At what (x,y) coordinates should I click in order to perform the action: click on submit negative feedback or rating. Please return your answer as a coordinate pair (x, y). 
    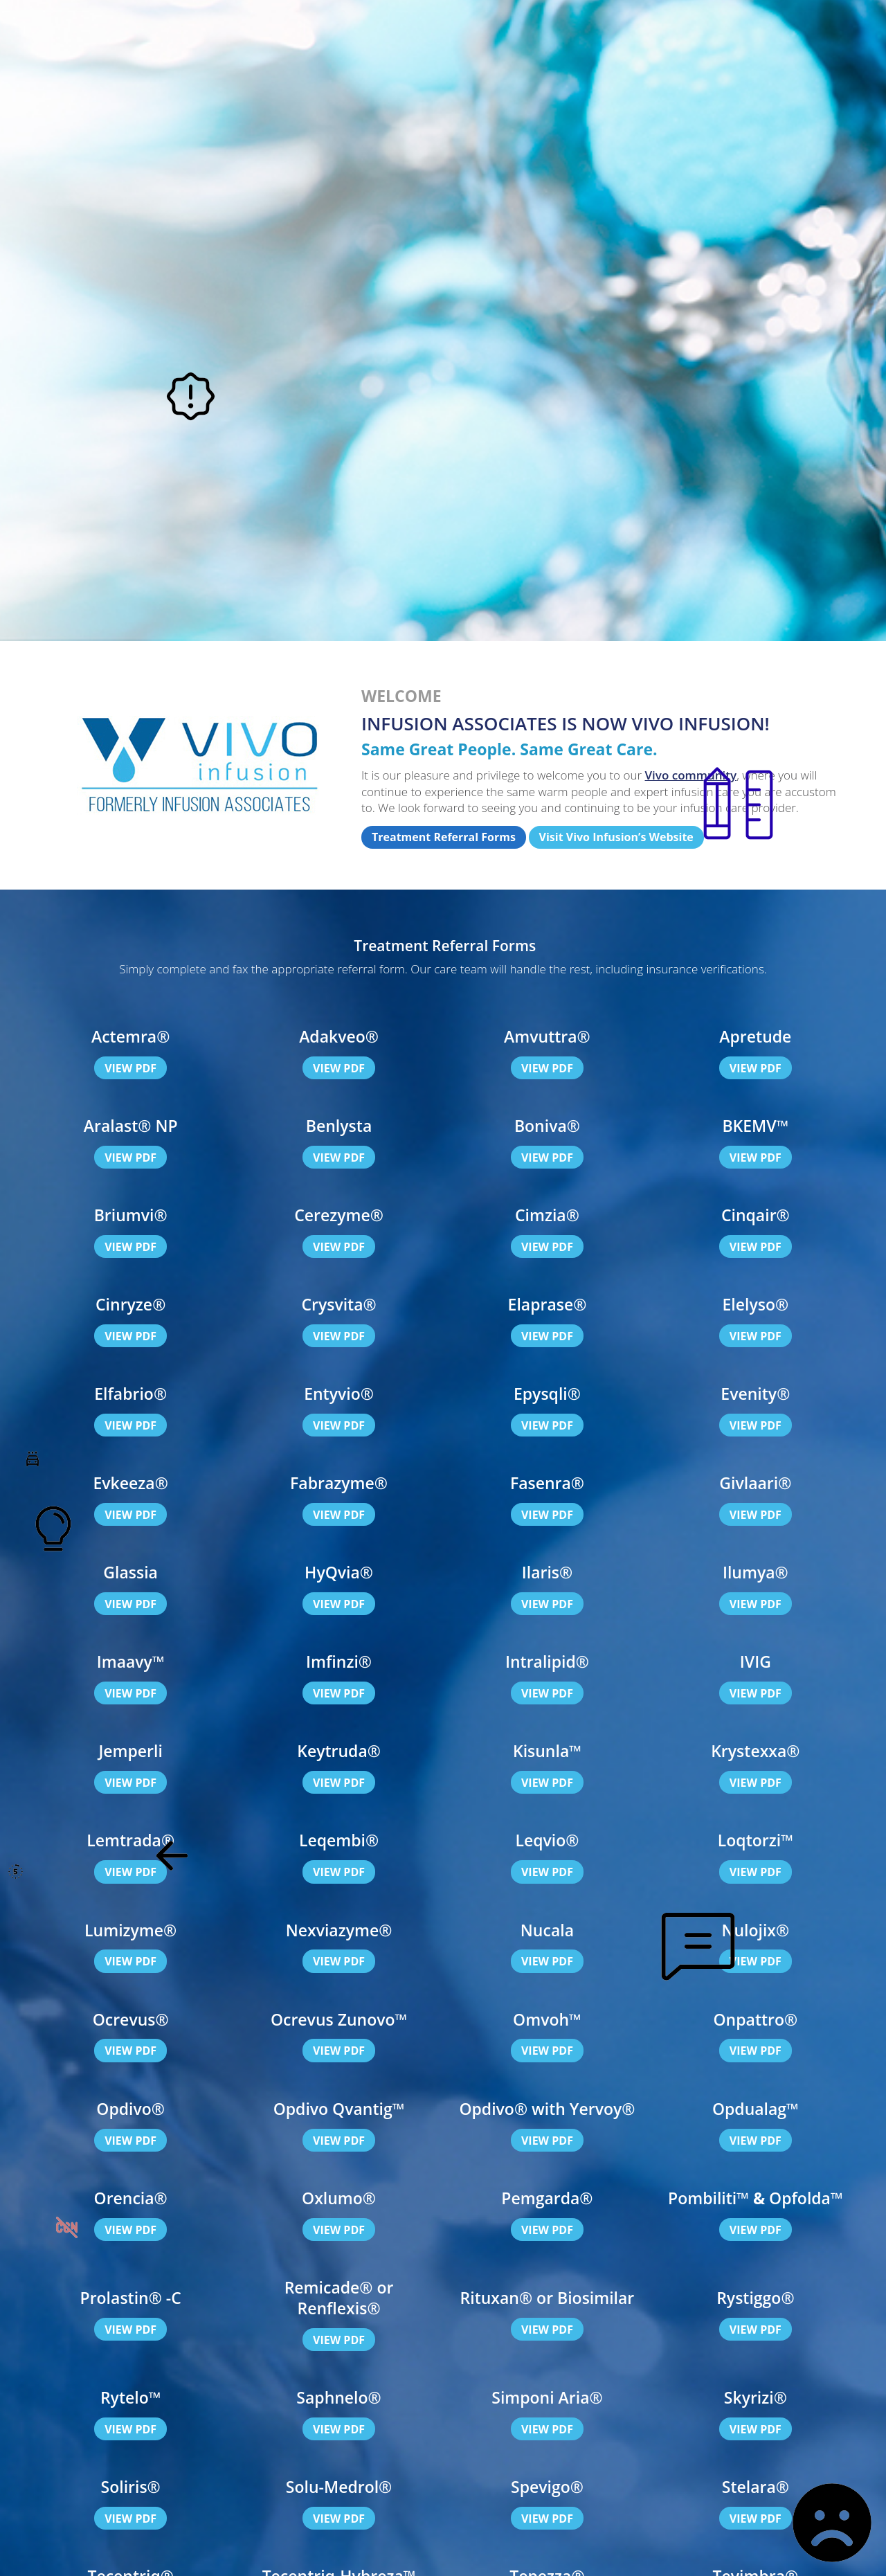
    Looking at the image, I should click on (832, 2523).